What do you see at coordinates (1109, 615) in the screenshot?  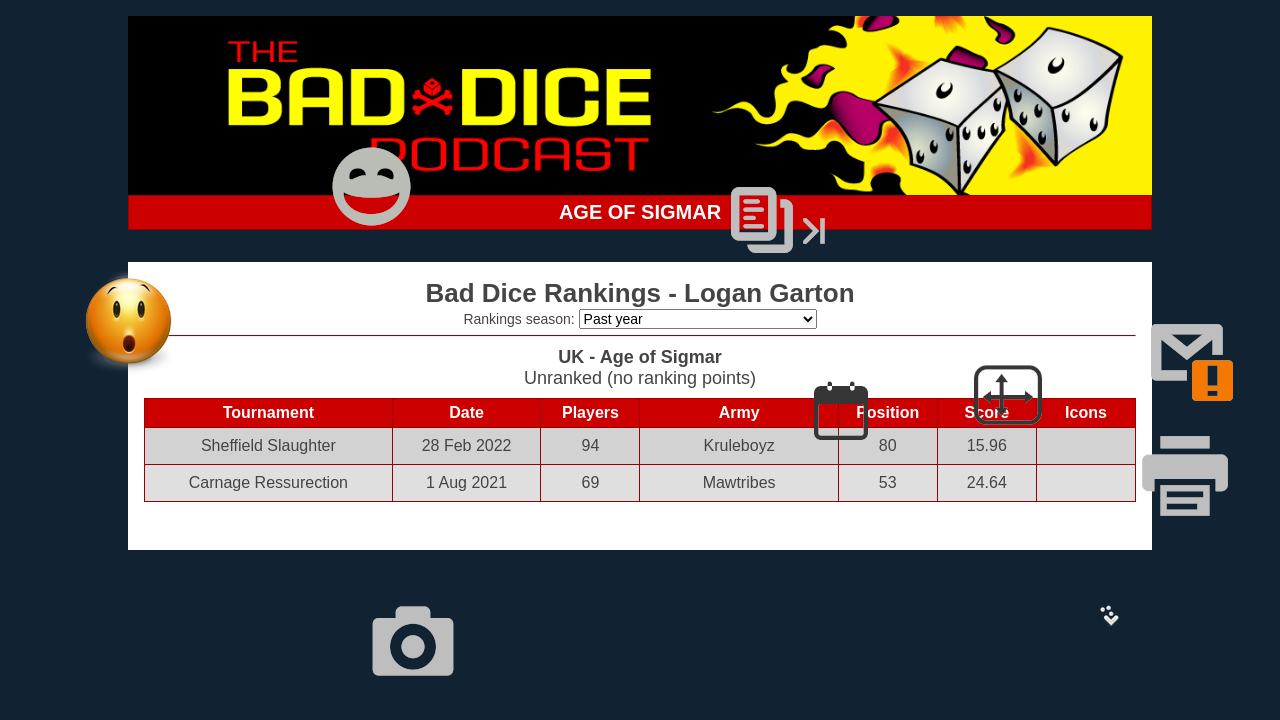 I see `jump to a specific location or section` at bounding box center [1109, 615].